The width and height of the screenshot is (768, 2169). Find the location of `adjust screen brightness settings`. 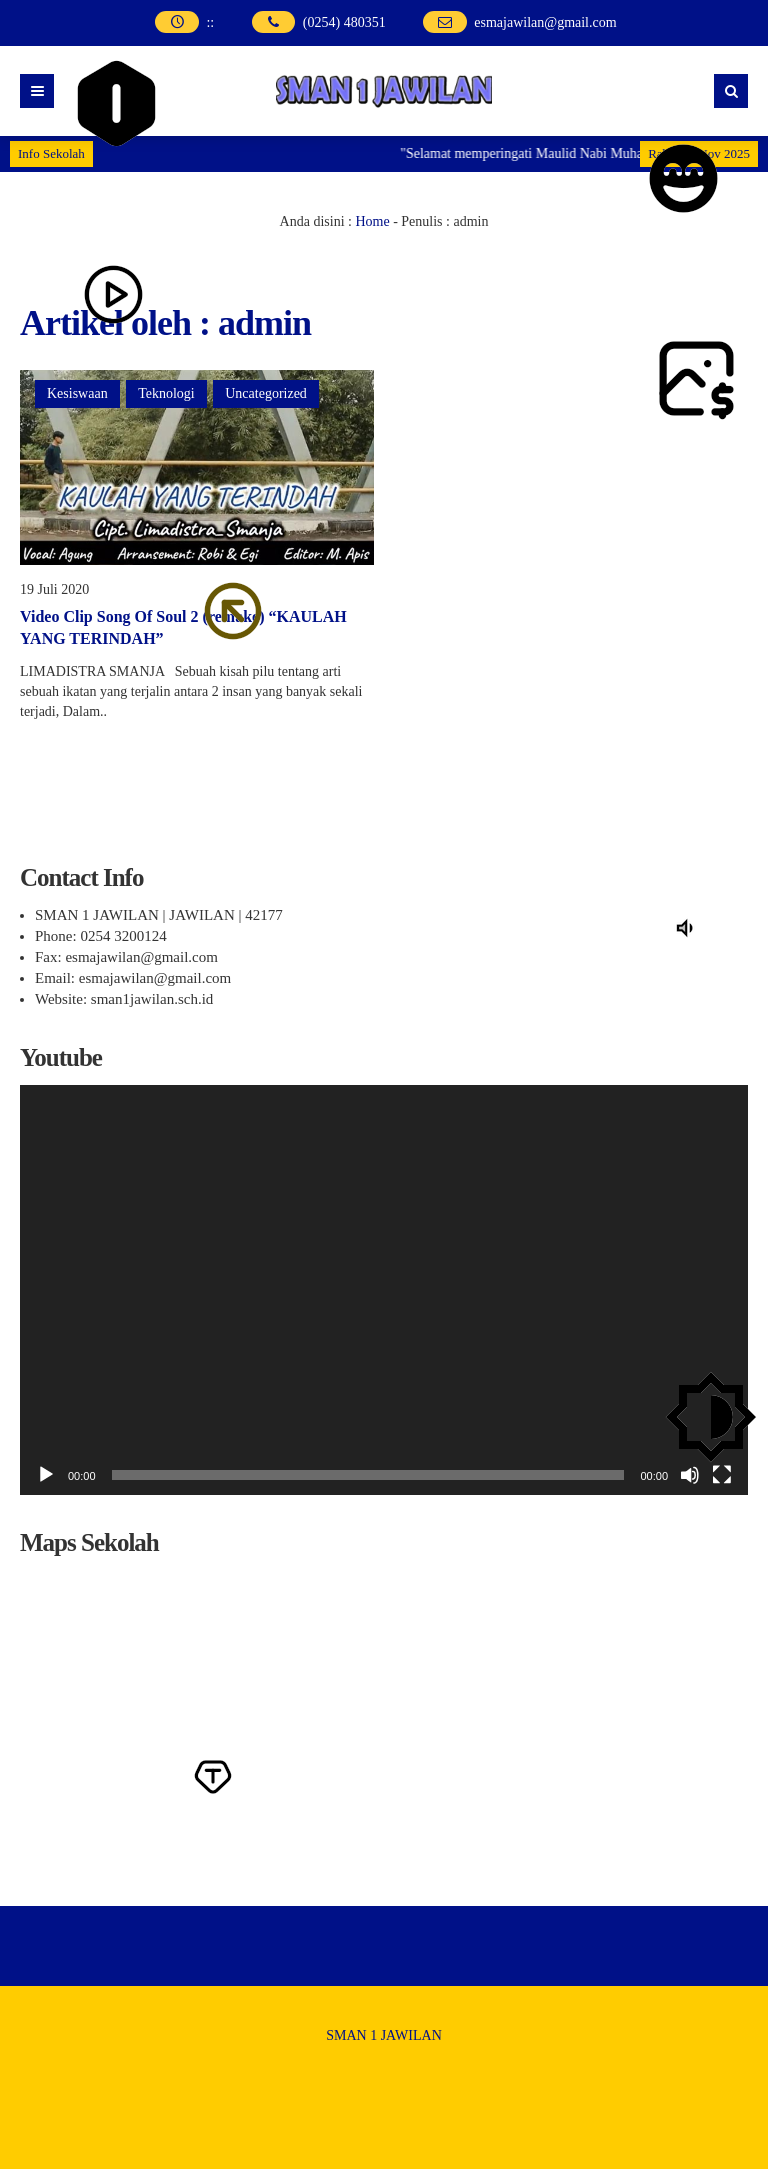

adjust screen brightness settings is located at coordinates (711, 1417).